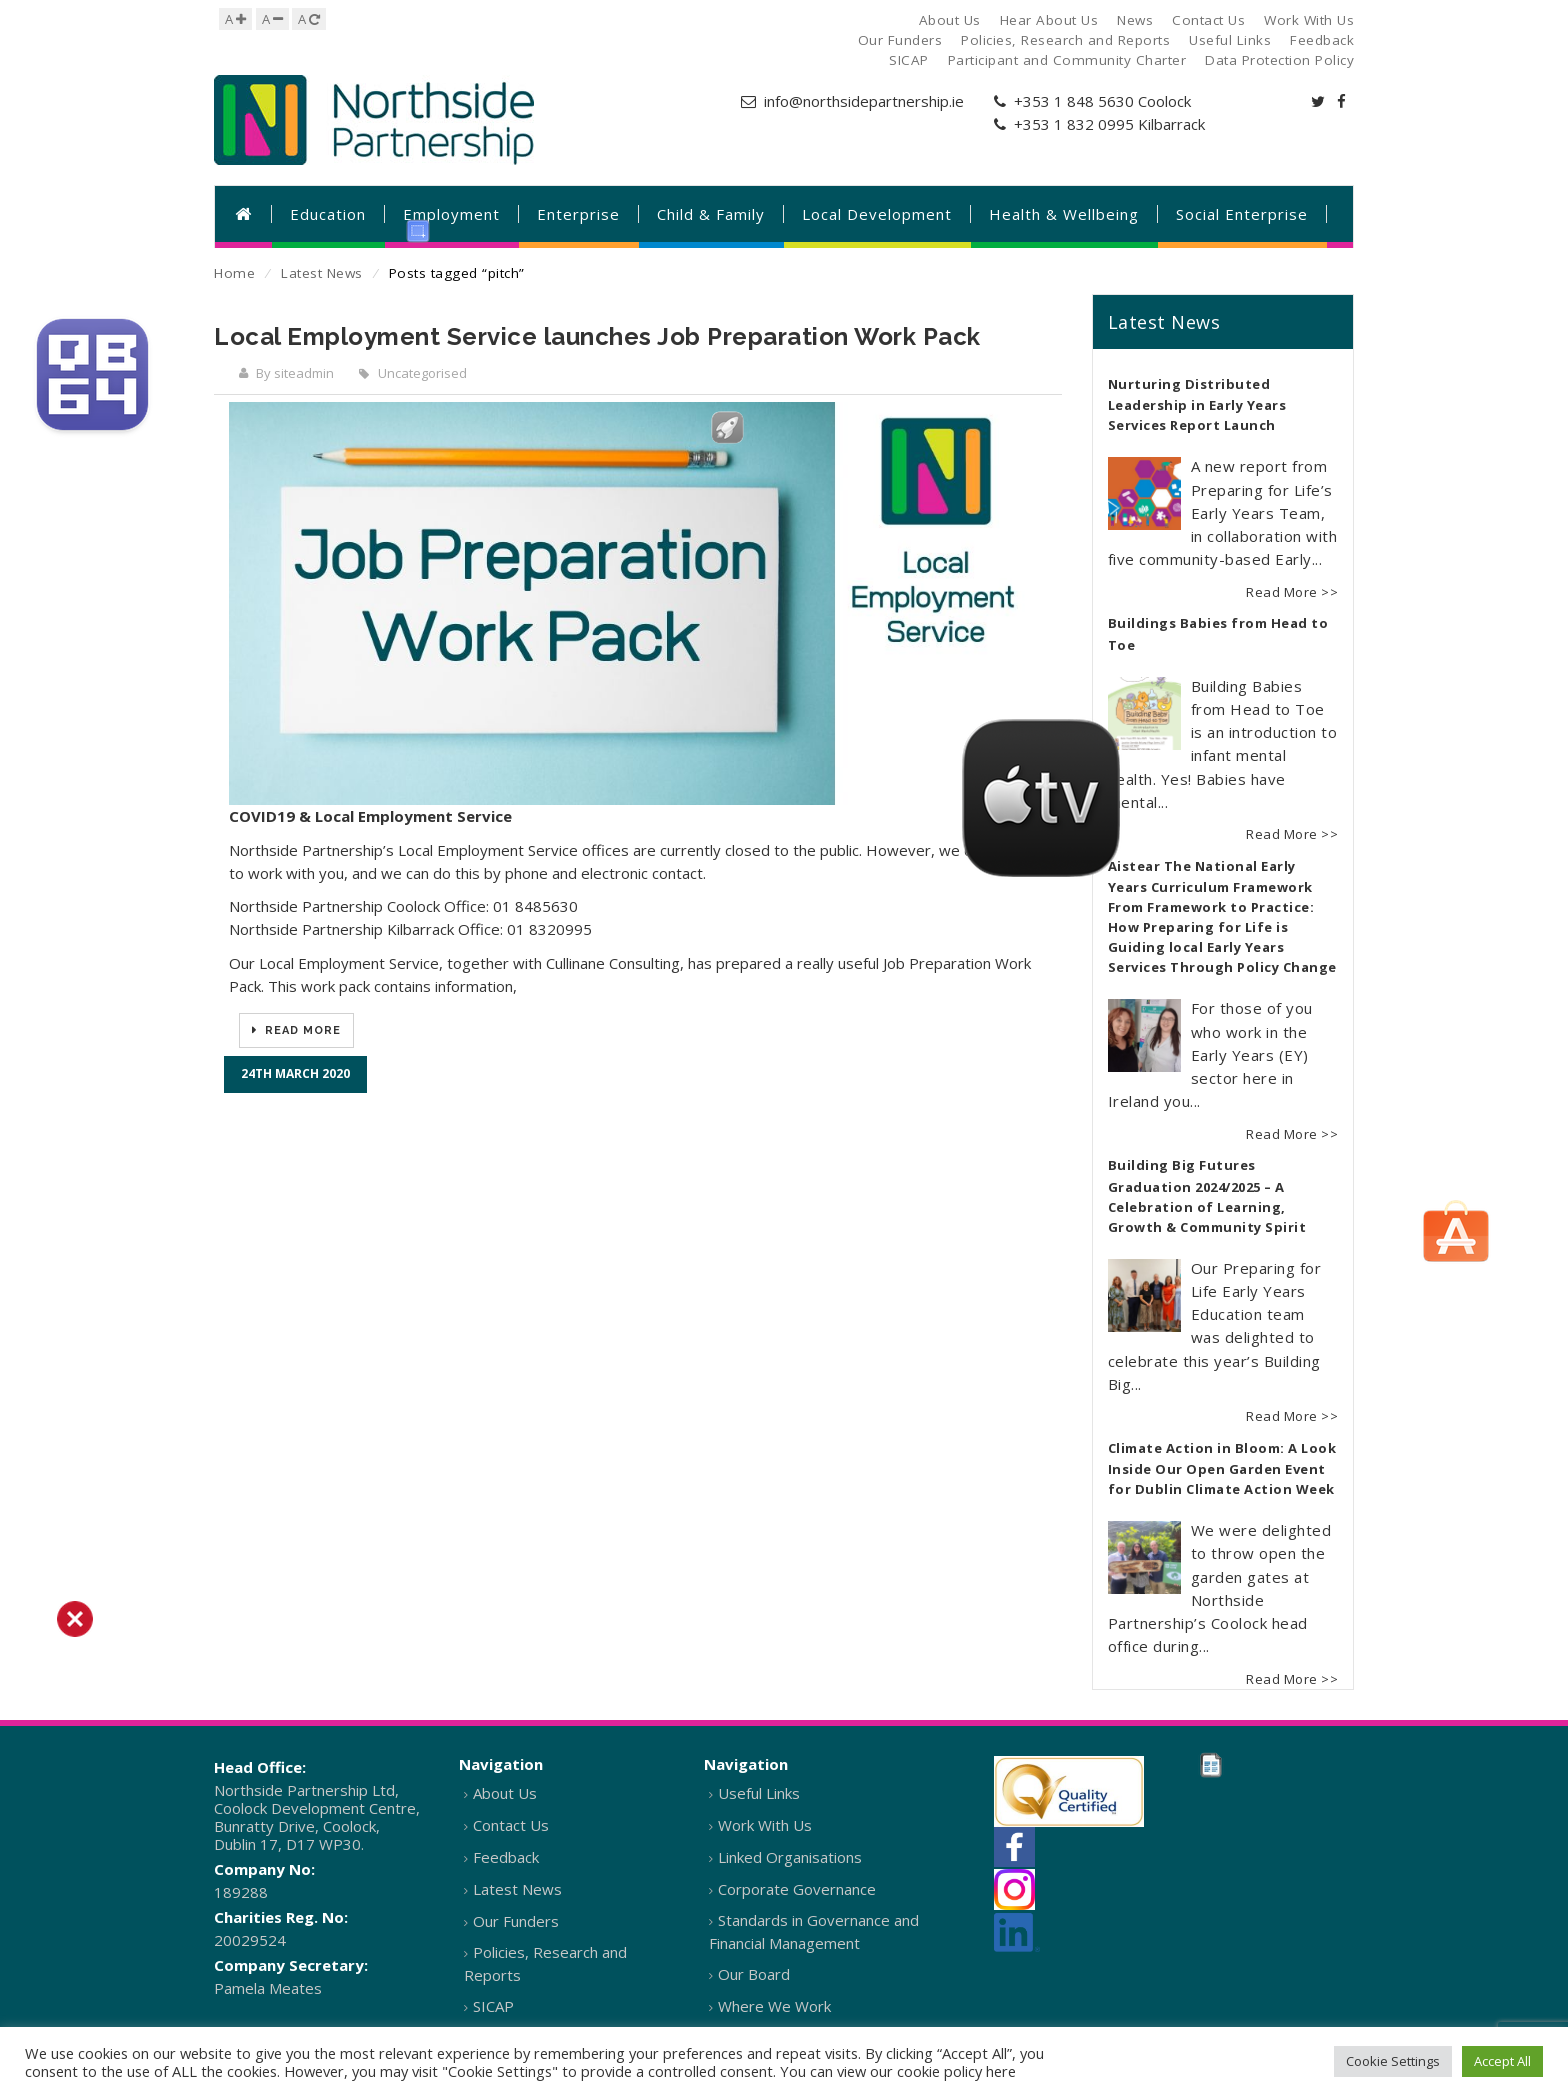  Describe the element at coordinates (92, 374) in the screenshot. I see `launch the QB64 programming environment` at that location.